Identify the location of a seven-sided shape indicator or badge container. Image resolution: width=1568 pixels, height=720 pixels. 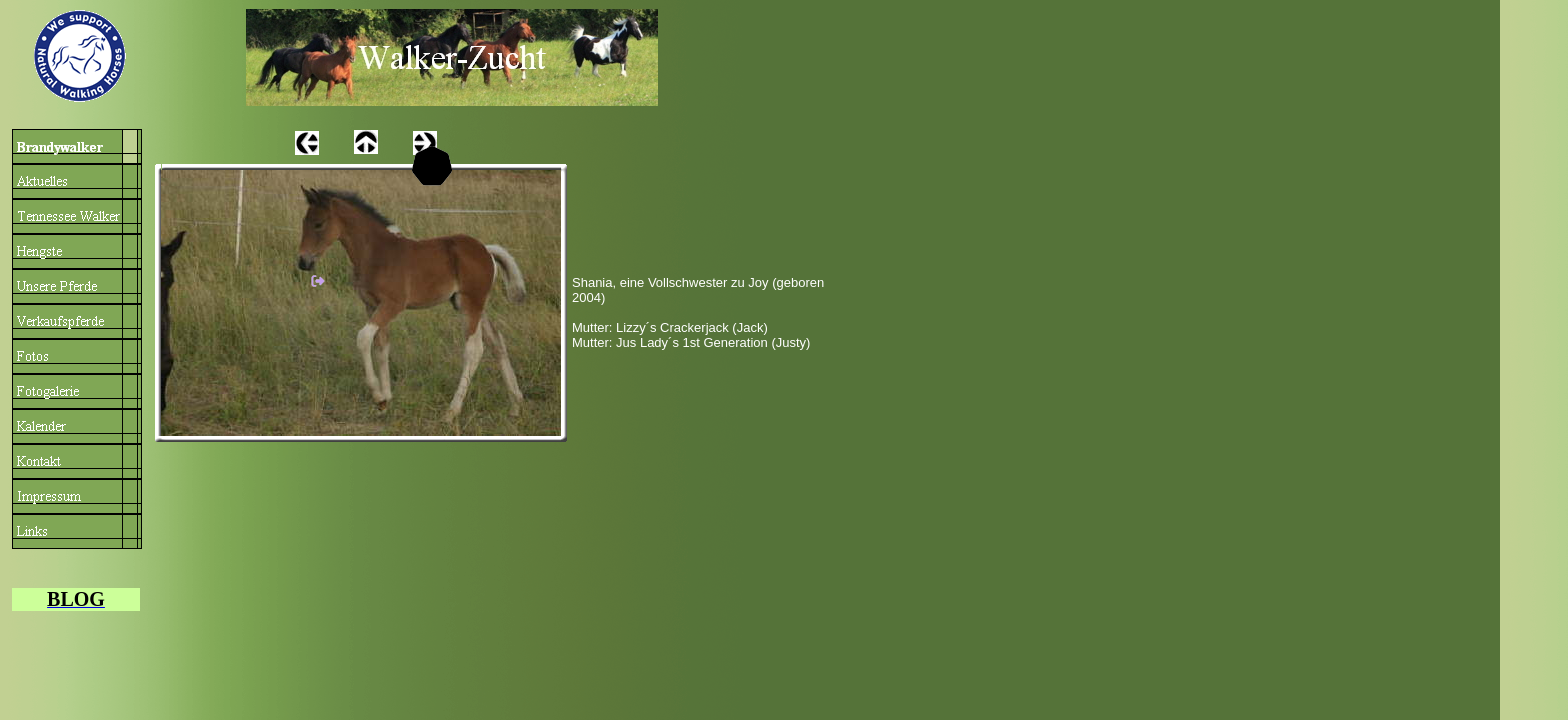
(432, 167).